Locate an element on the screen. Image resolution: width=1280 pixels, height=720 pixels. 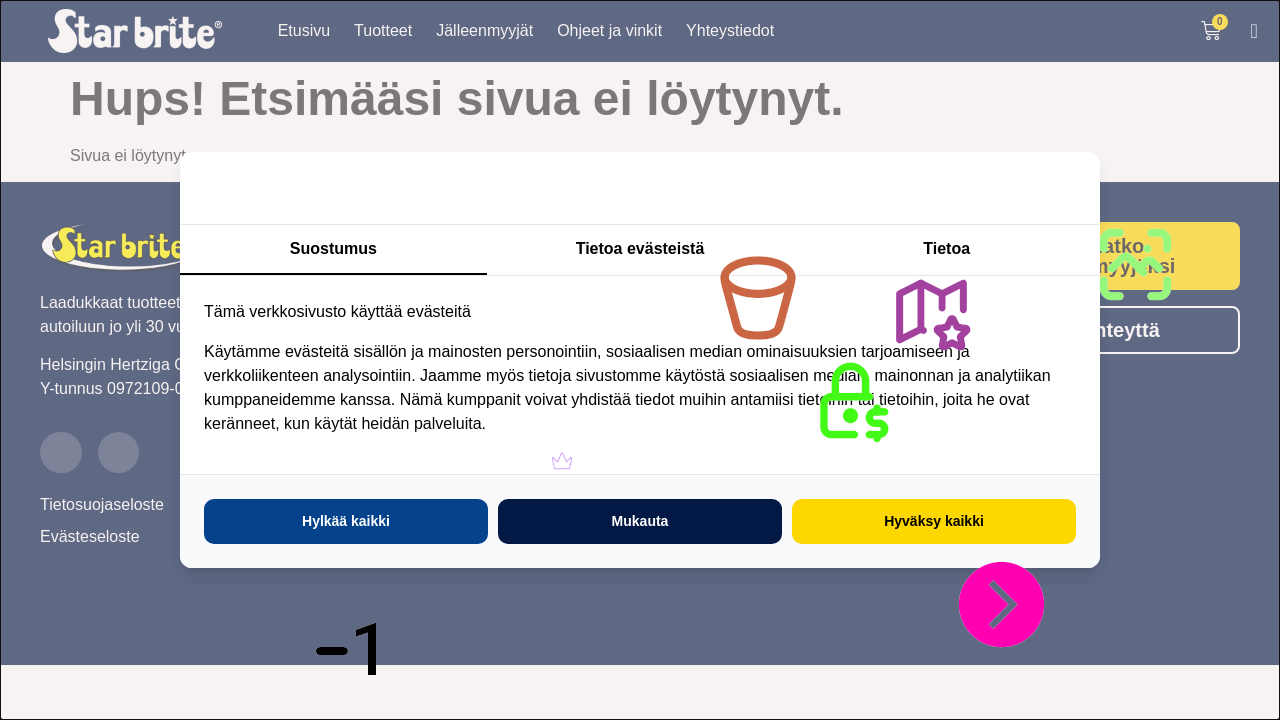
fill tool for painting or coloring areas is located at coordinates (758, 298).